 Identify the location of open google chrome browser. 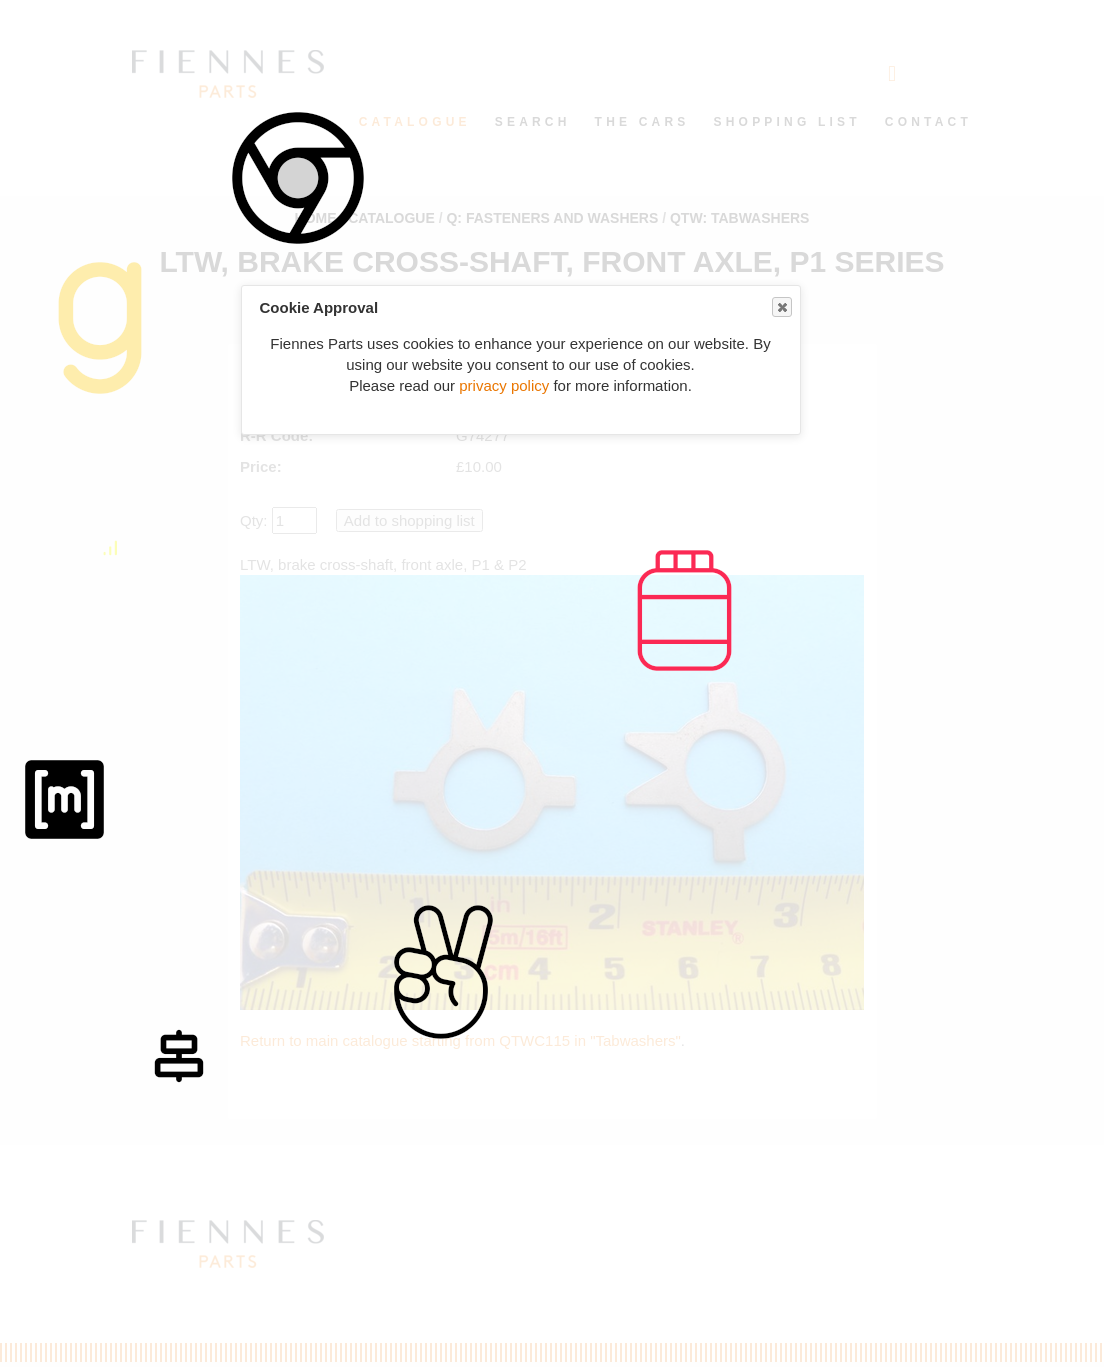
(298, 178).